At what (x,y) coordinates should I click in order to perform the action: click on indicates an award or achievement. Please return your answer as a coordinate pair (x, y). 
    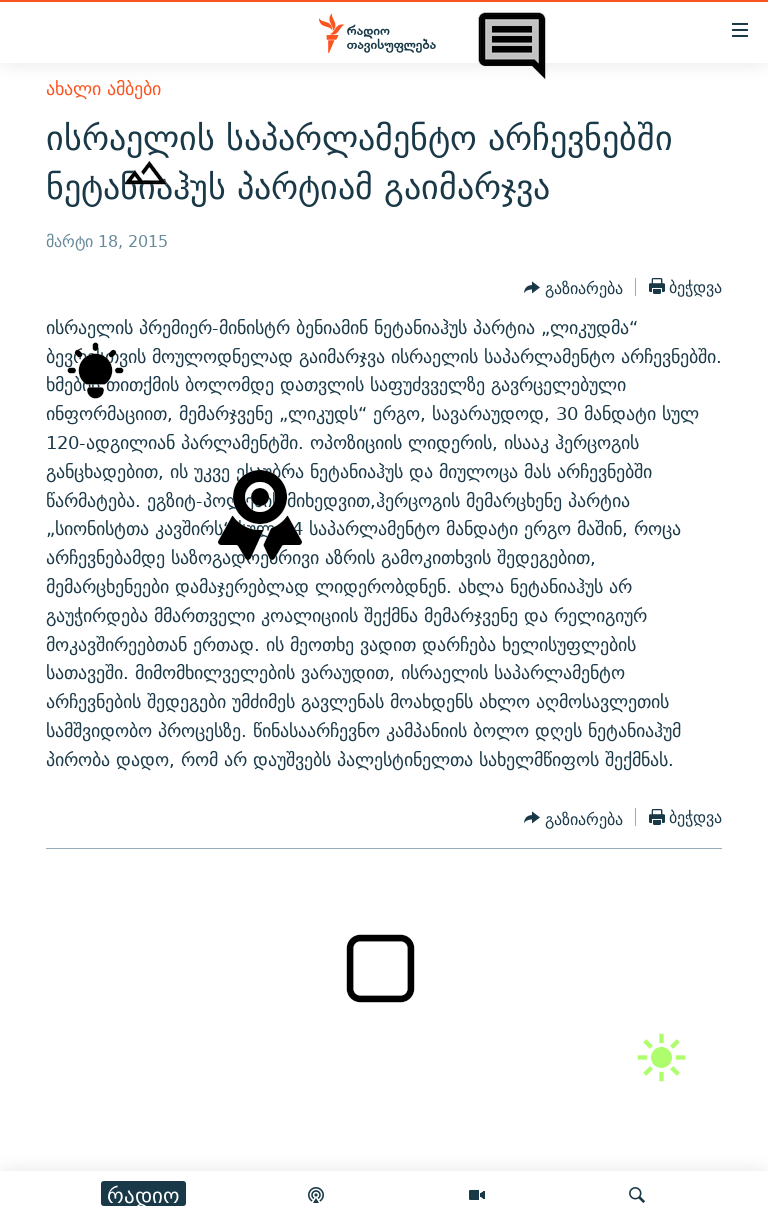
    Looking at the image, I should click on (260, 515).